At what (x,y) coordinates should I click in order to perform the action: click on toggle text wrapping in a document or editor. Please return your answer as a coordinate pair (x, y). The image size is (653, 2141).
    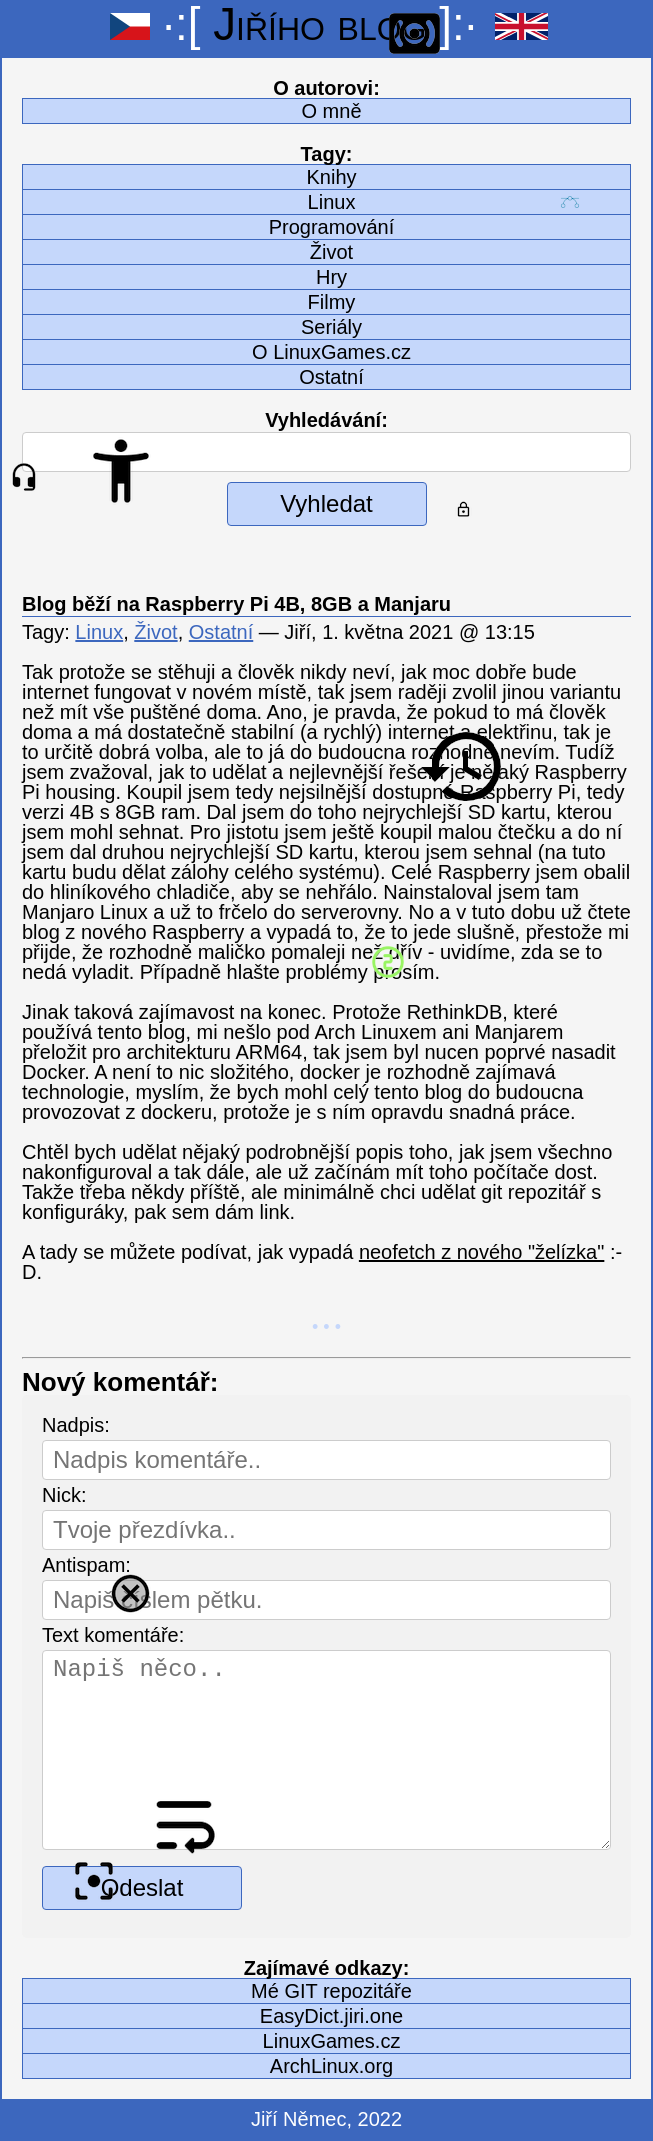
    Looking at the image, I should click on (184, 1825).